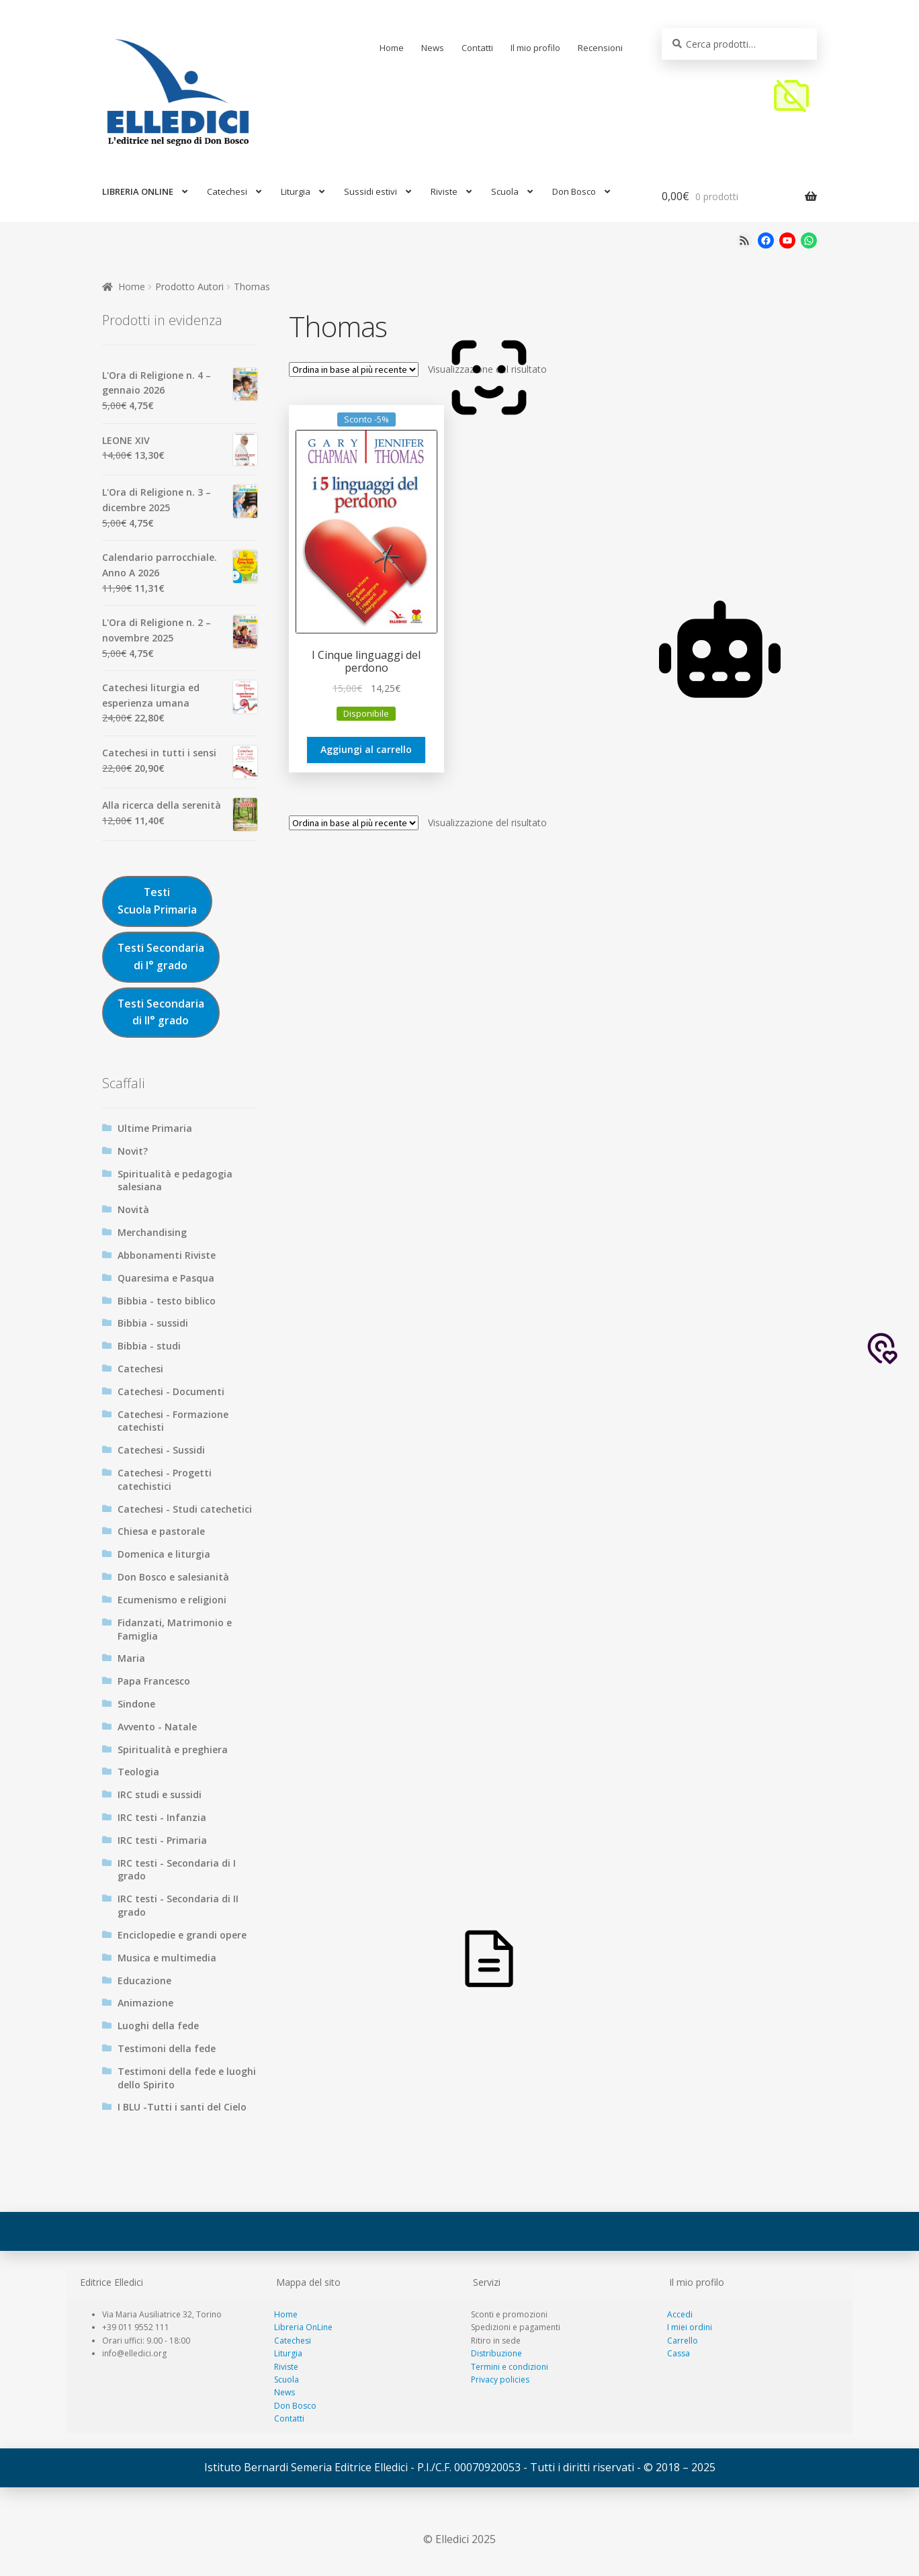 The image size is (919, 2576). Describe the element at coordinates (791, 96) in the screenshot. I see `camera is disabled or unavailable` at that location.